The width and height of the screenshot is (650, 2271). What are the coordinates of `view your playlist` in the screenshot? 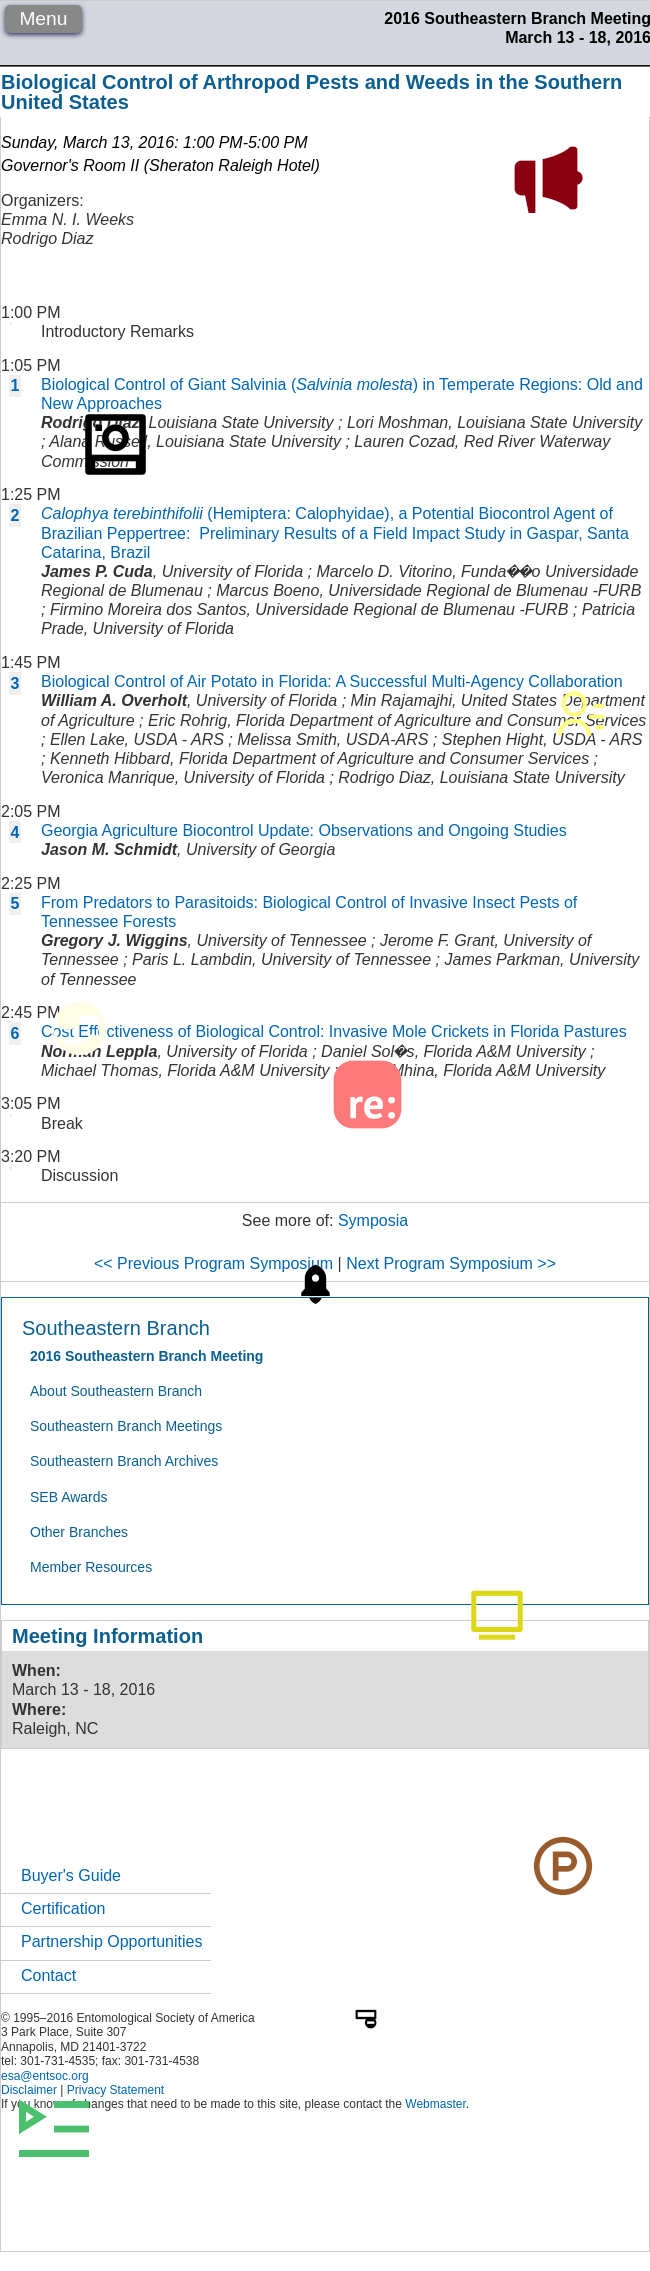 It's located at (54, 2129).